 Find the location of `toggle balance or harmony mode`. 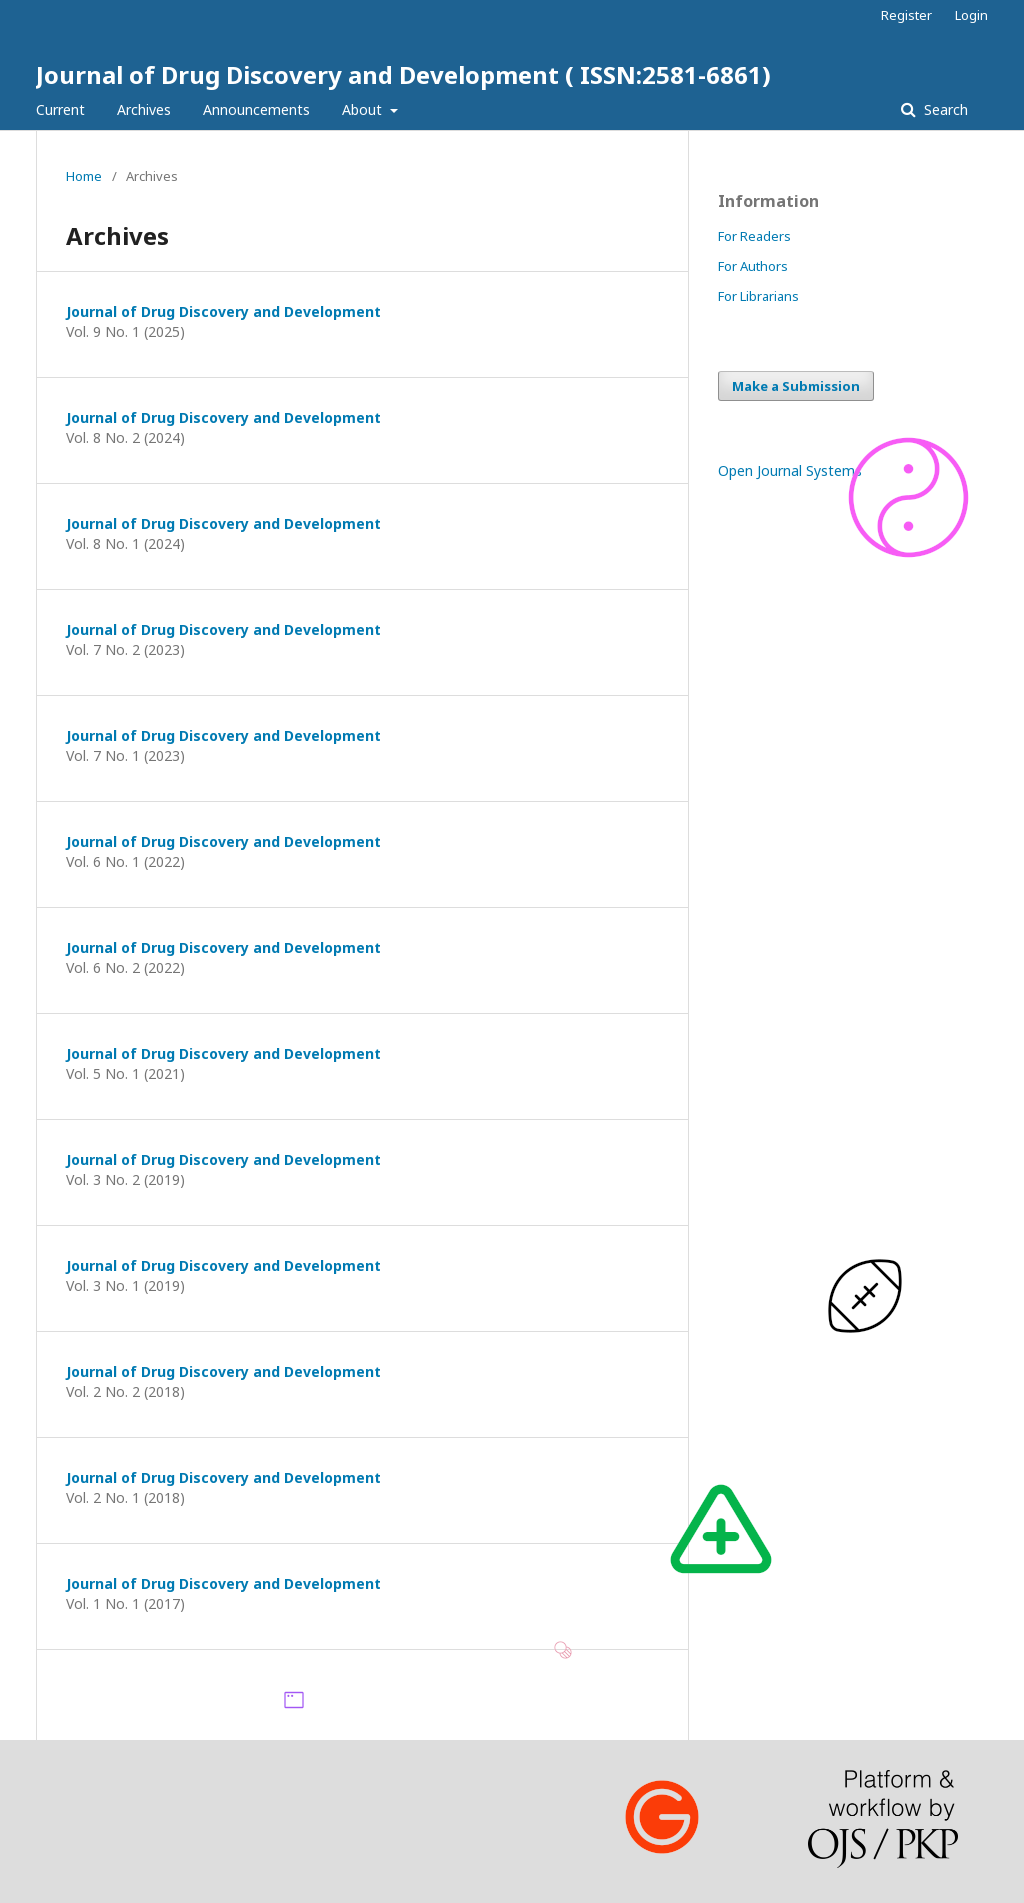

toggle balance or harmony mode is located at coordinates (908, 497).